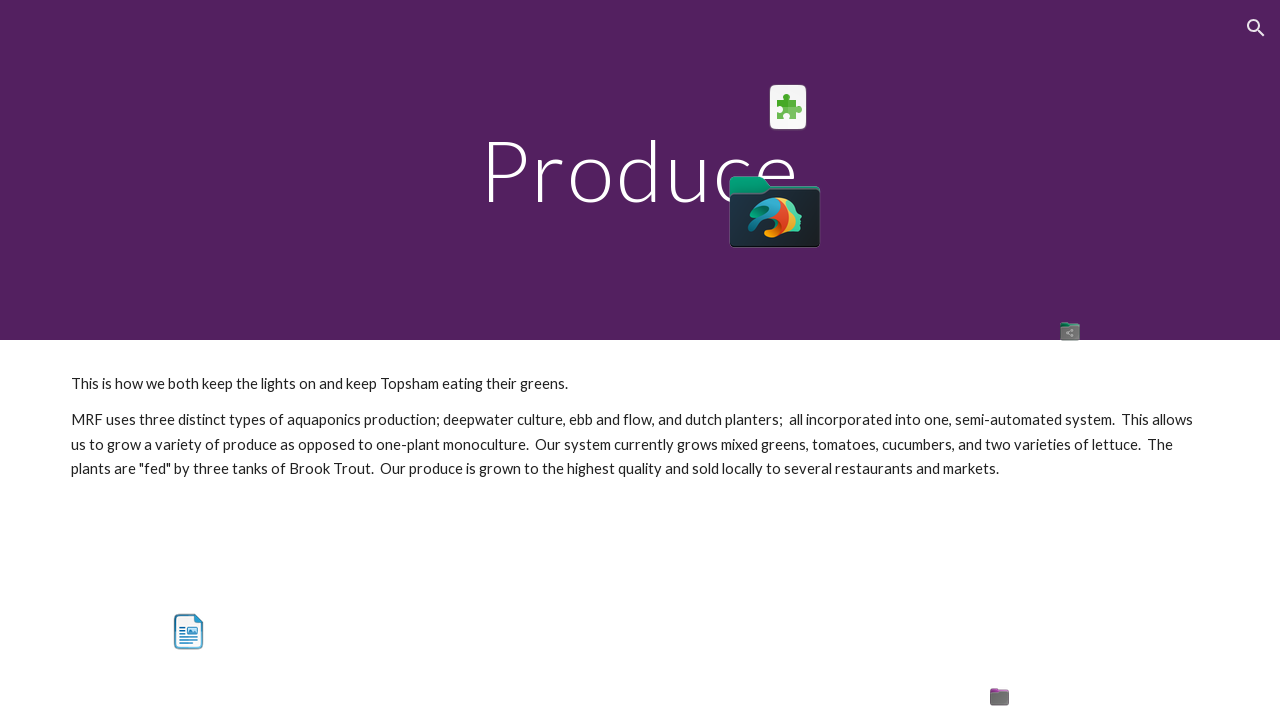 The width and height of the screenshot is (1280, 720). I want to click on open a folder or directory, so click(999, 696).